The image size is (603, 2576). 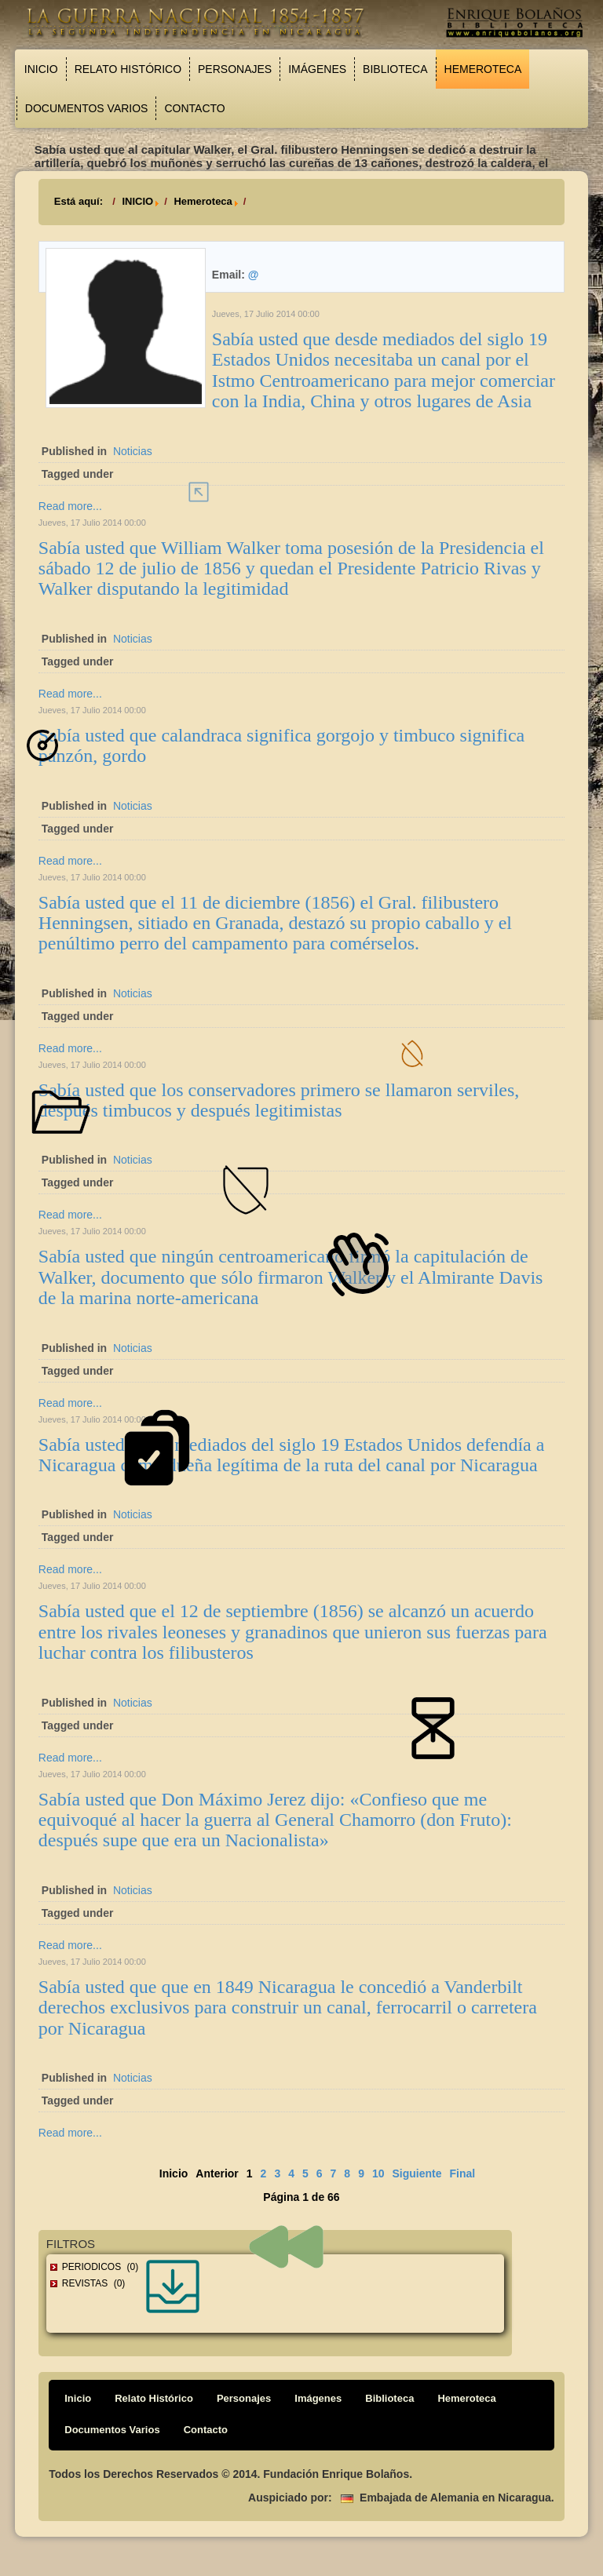 What do you see at coordinates (59, 1111) in the screenshot?
I see `open folder to view contents` at bounding box center [59, 1111].